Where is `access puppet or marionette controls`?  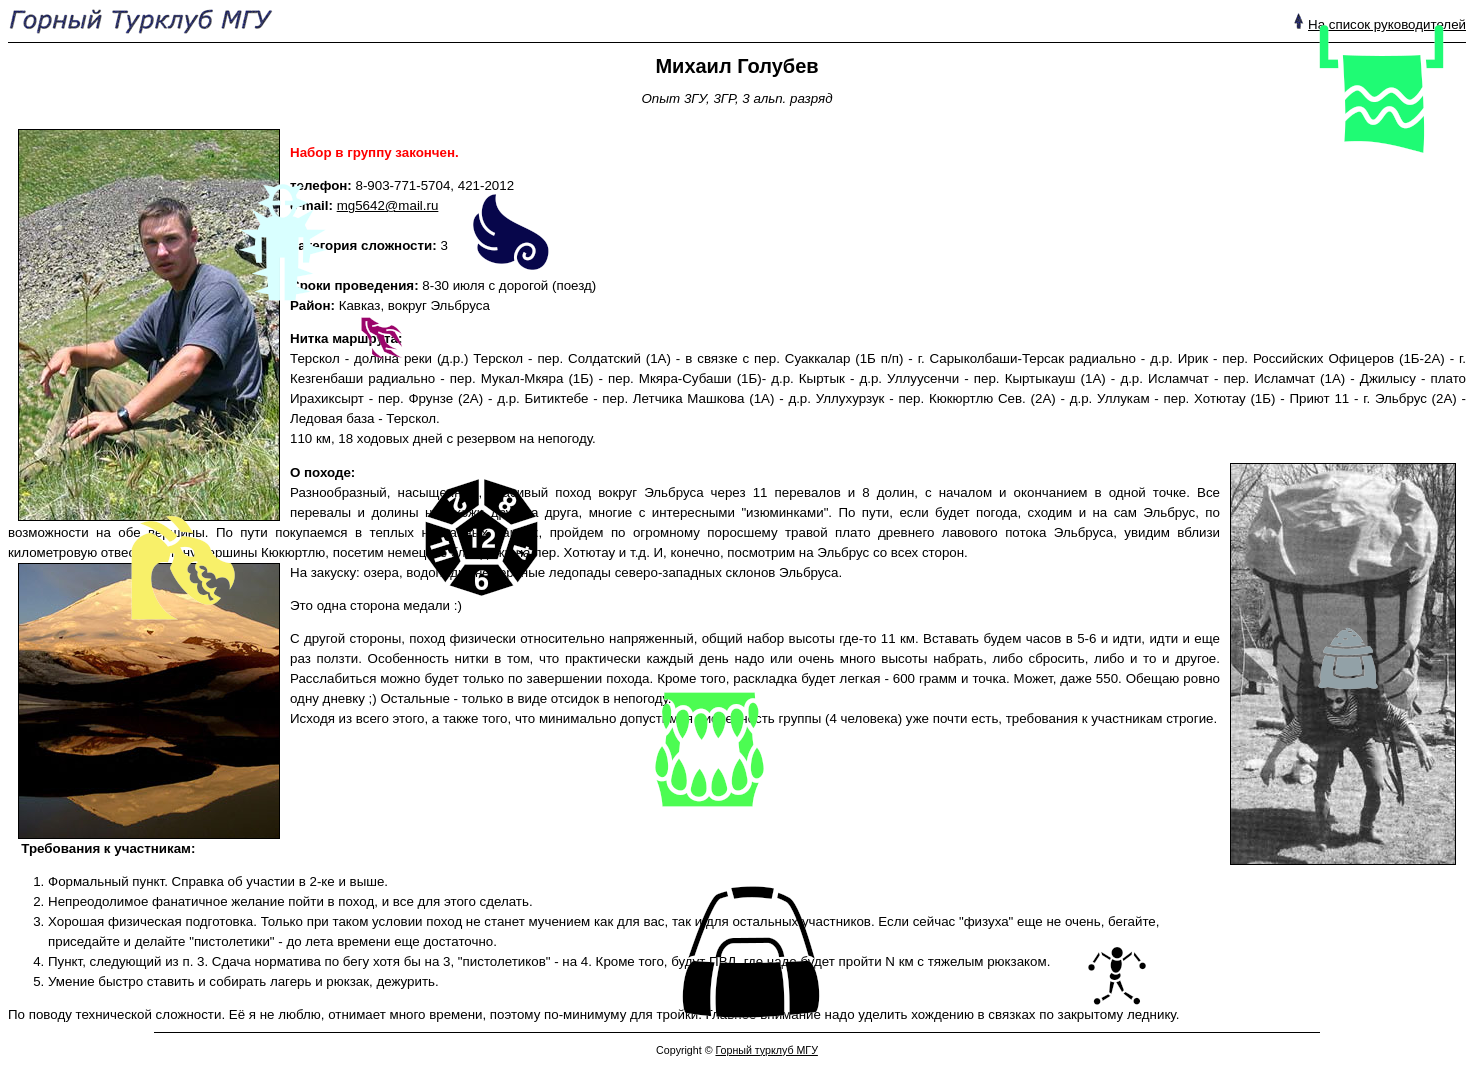
access puppet or marionette controls is located at coordinates (1117, 976).